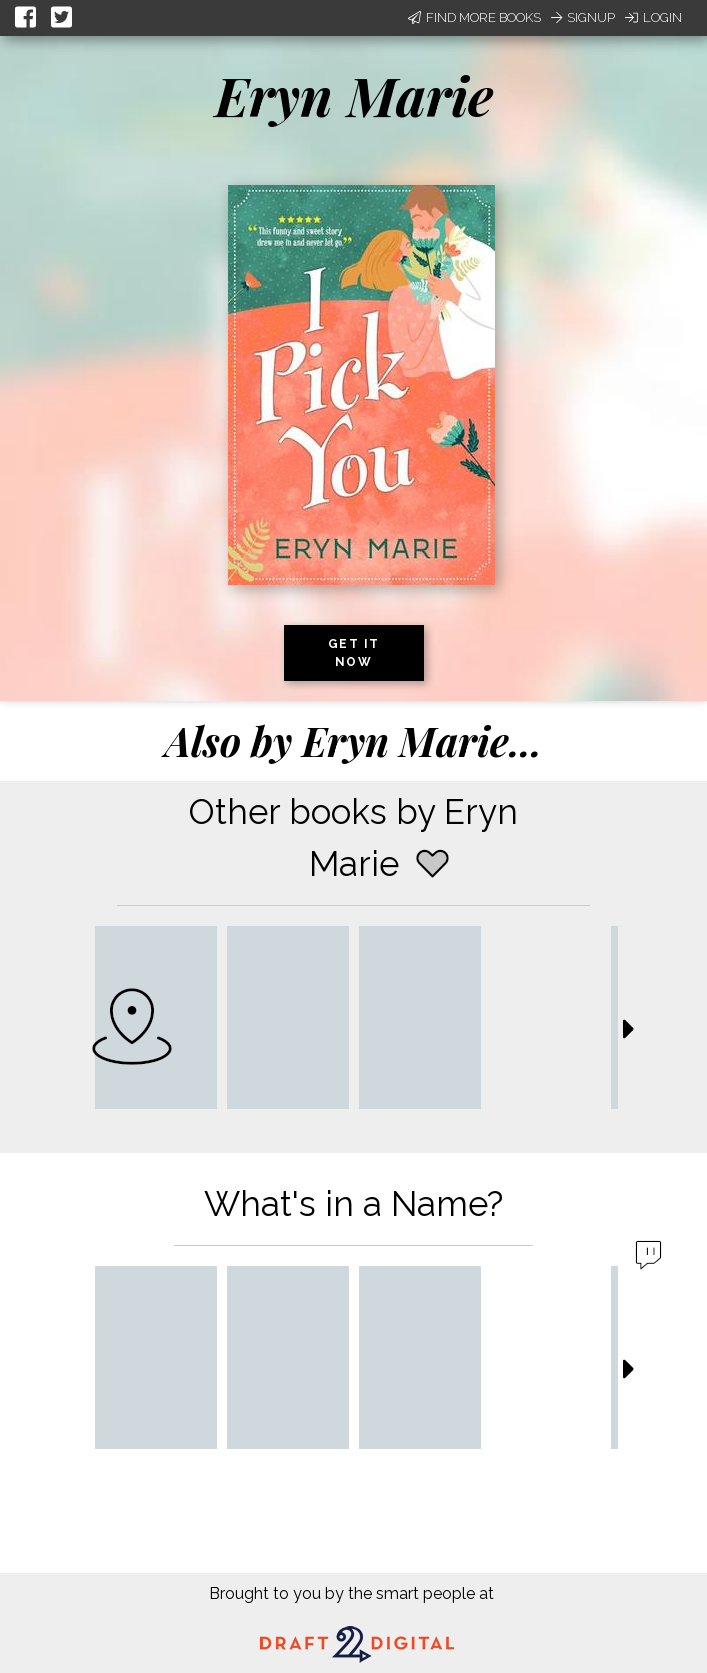 This screenshot has width=707, height=1673. Describe the element at coordinates (648, 1253) in the screenshot. I see `open the Twitch app` at that location.